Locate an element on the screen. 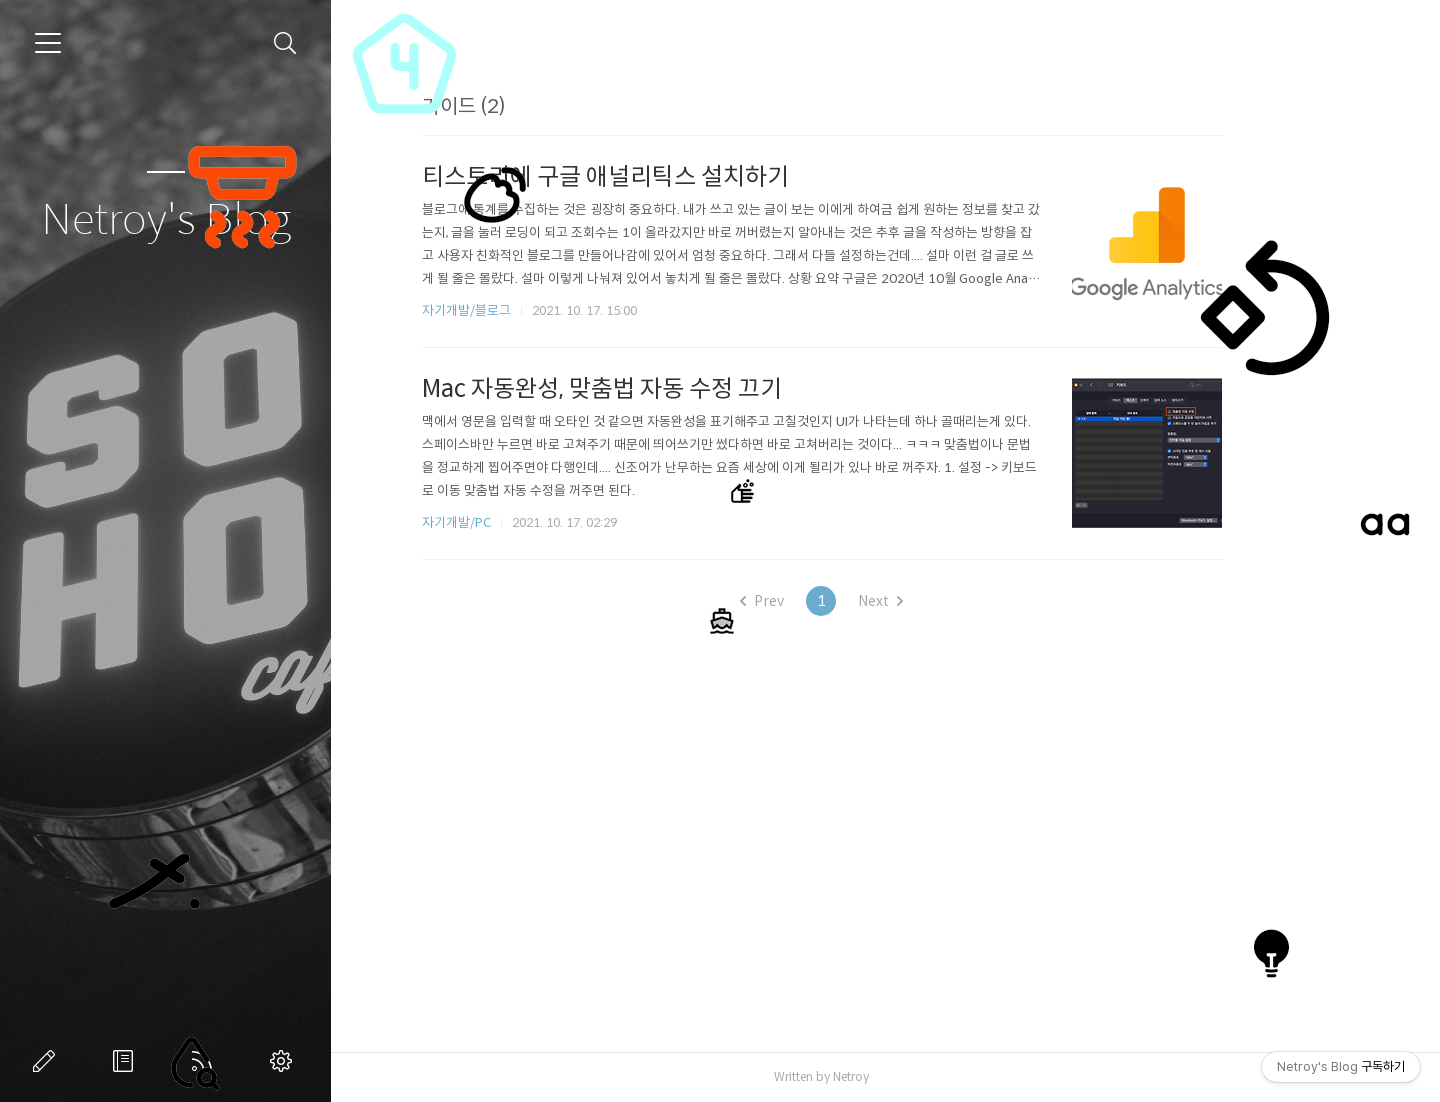  indicates step 4 in a multi-step process is located at coordinates (404, 66).